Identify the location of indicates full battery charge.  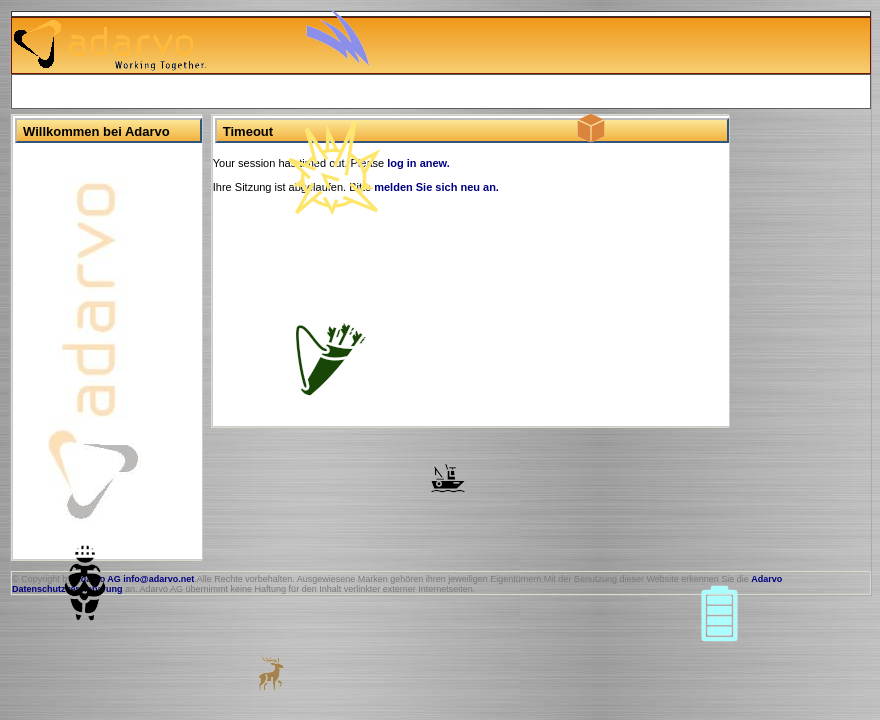
(719, 613).